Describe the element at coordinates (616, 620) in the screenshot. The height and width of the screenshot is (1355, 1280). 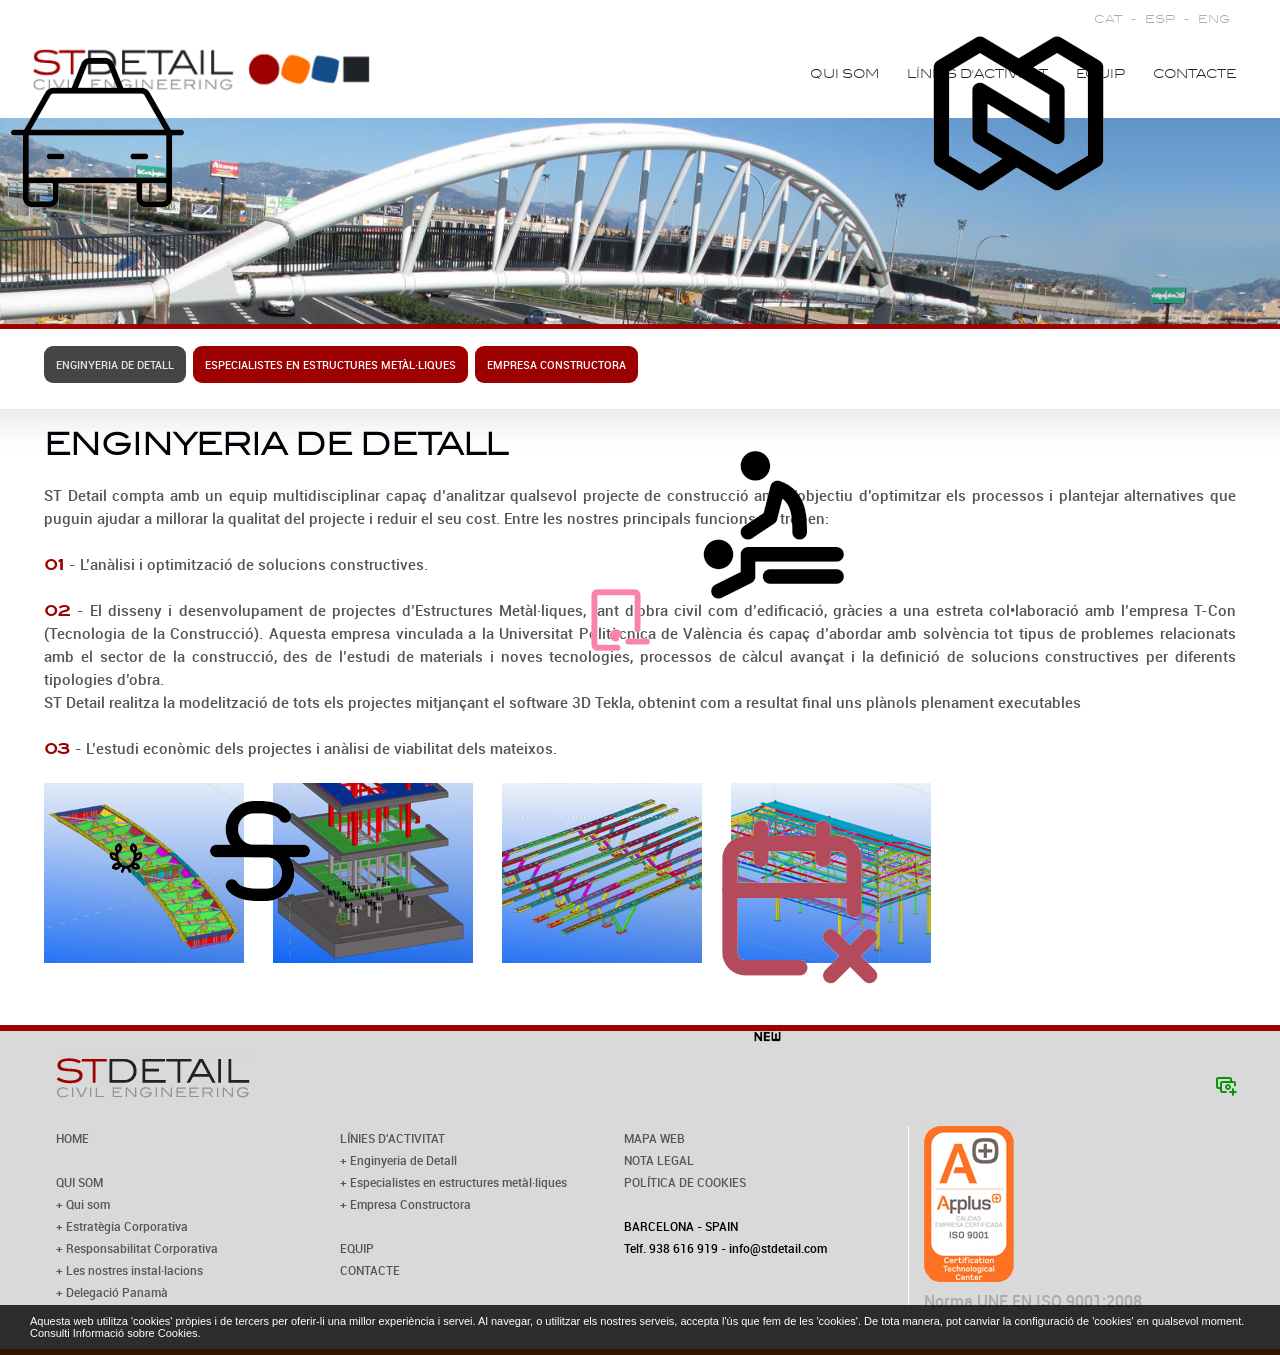
I see `remove a tablet device` at that location.